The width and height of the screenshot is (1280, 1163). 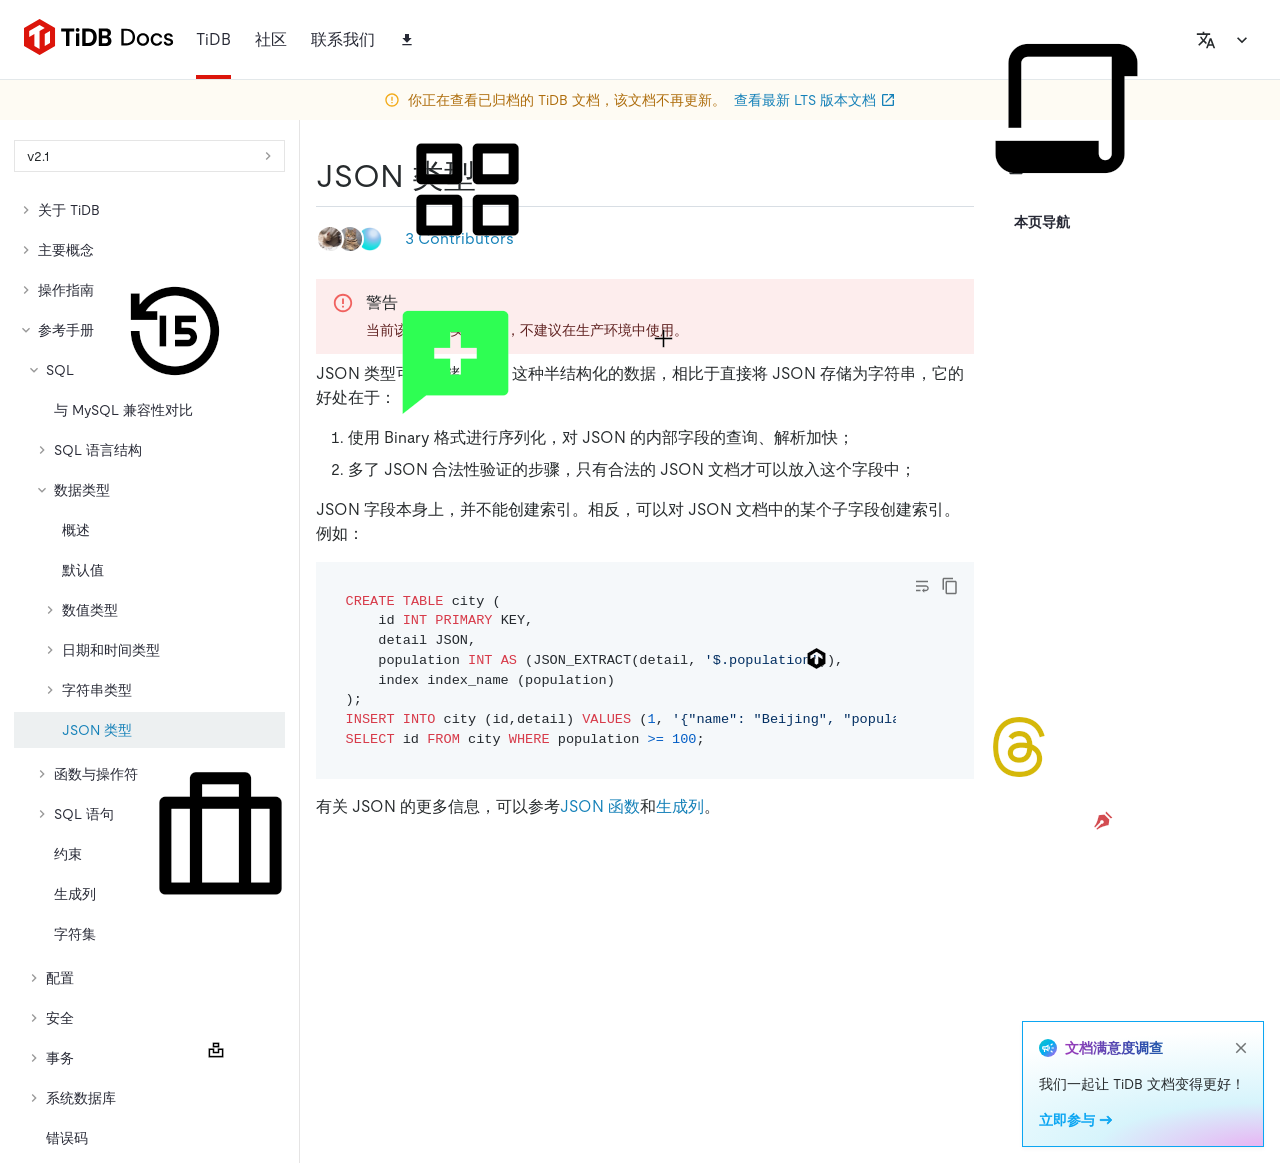 What do you see at coordinates (220, 839) in the screenshot?
I see `access work or business documents` at bounding box center [220, 839].